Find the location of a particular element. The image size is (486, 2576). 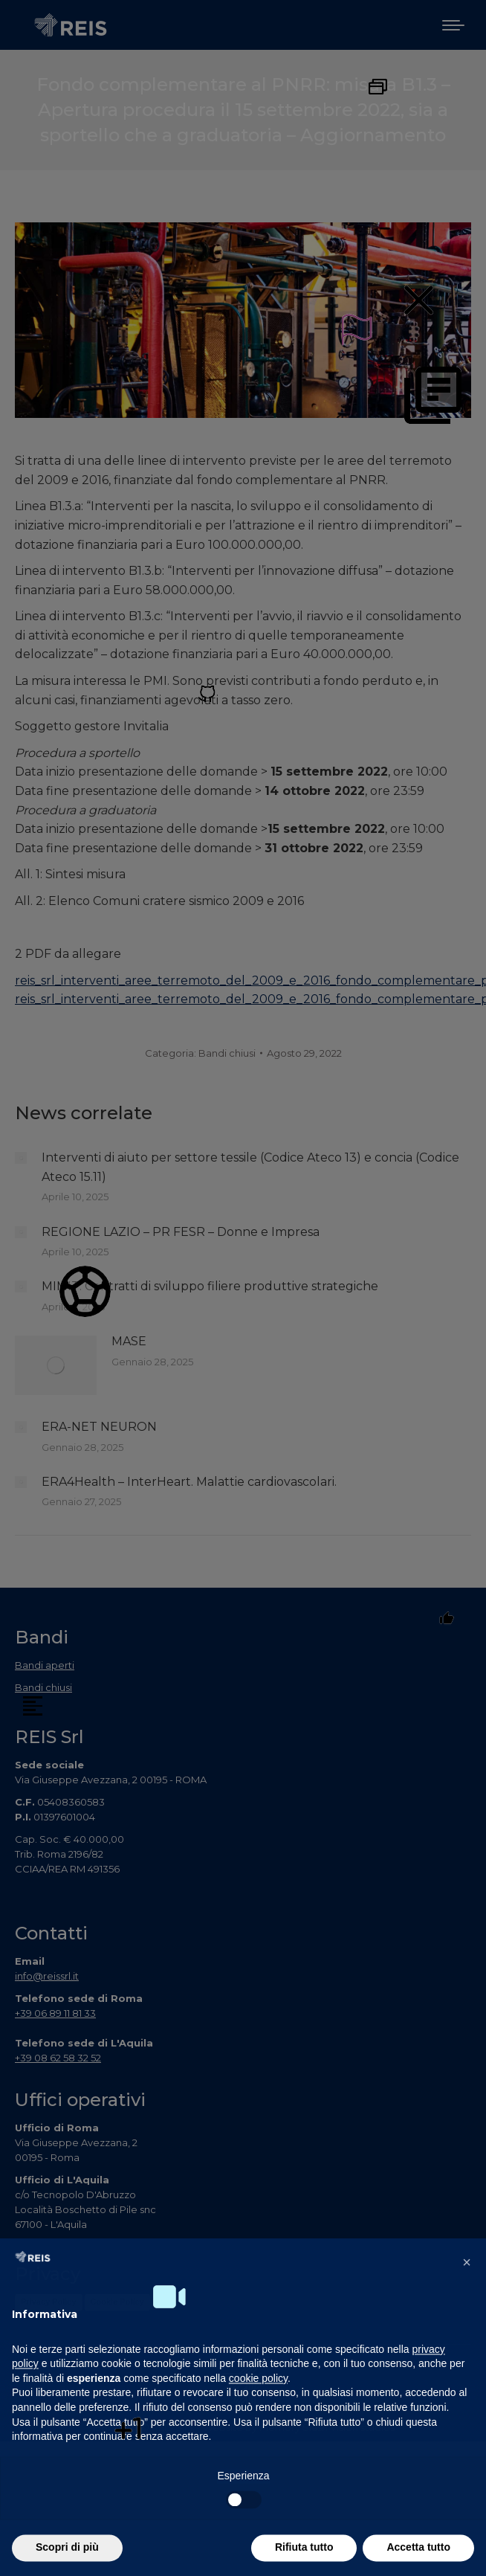

access your library or reading list is located at coordinates (432, 395).